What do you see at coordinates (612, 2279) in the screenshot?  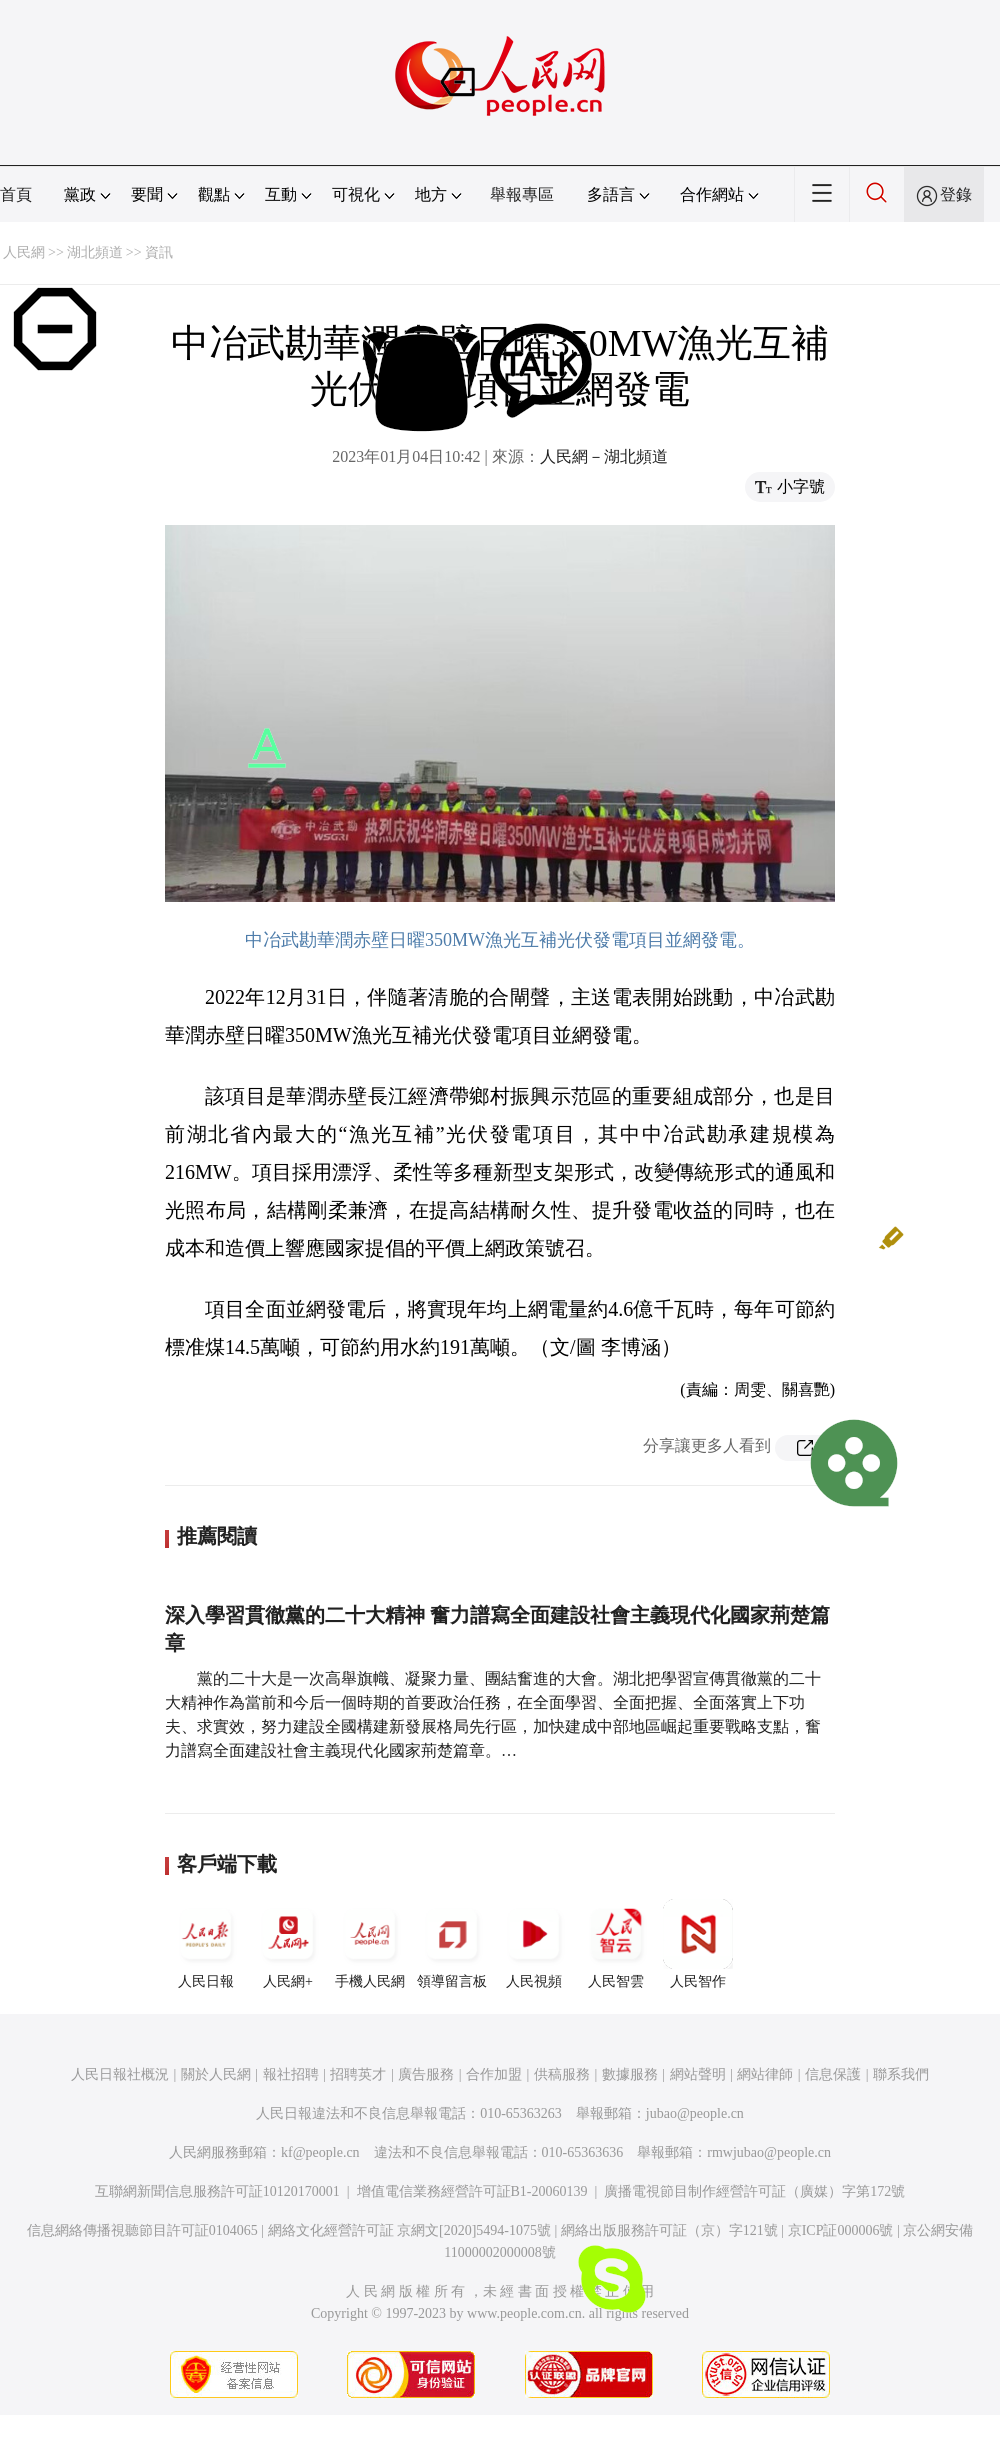 I see `open Skype app` at bounding box center [612, 2279].